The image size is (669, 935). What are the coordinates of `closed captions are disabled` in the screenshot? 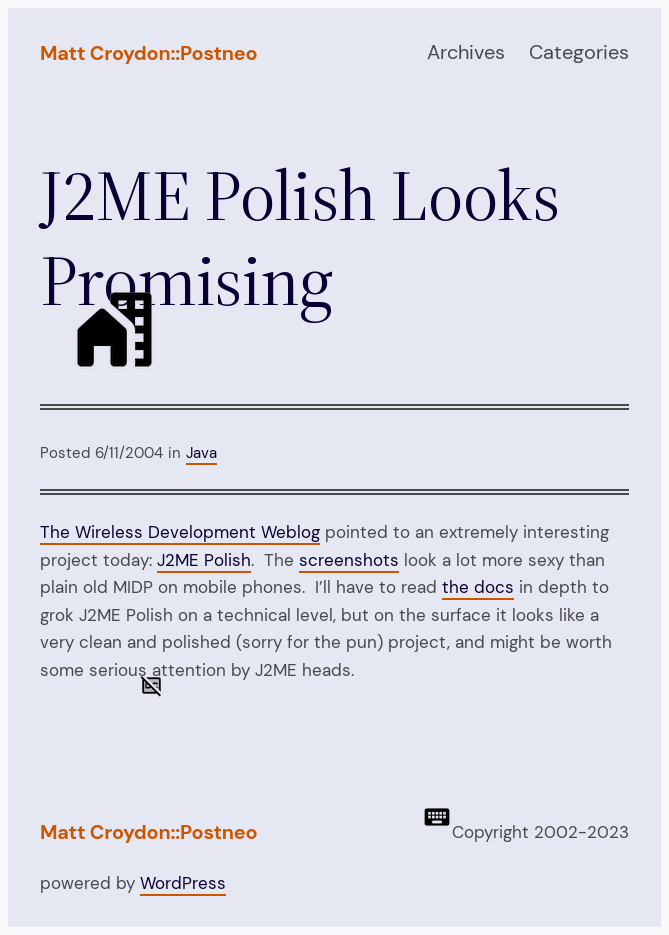 It's located at (151, 685).